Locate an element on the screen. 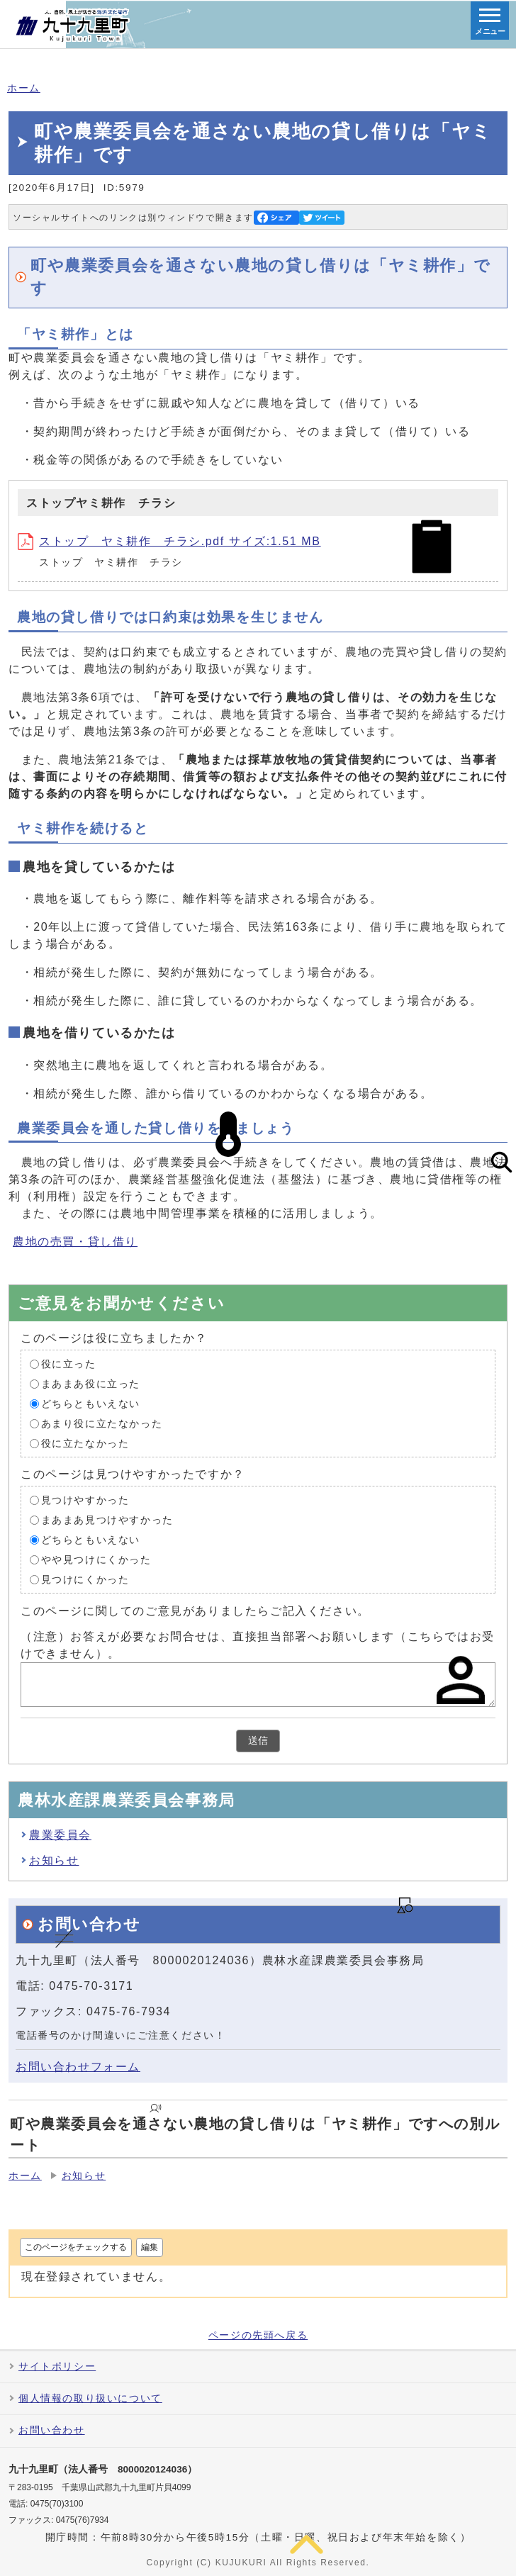 The image size is (516, 2576). indicates values are not equal or mismatched is located at coordinates (64, 1938).